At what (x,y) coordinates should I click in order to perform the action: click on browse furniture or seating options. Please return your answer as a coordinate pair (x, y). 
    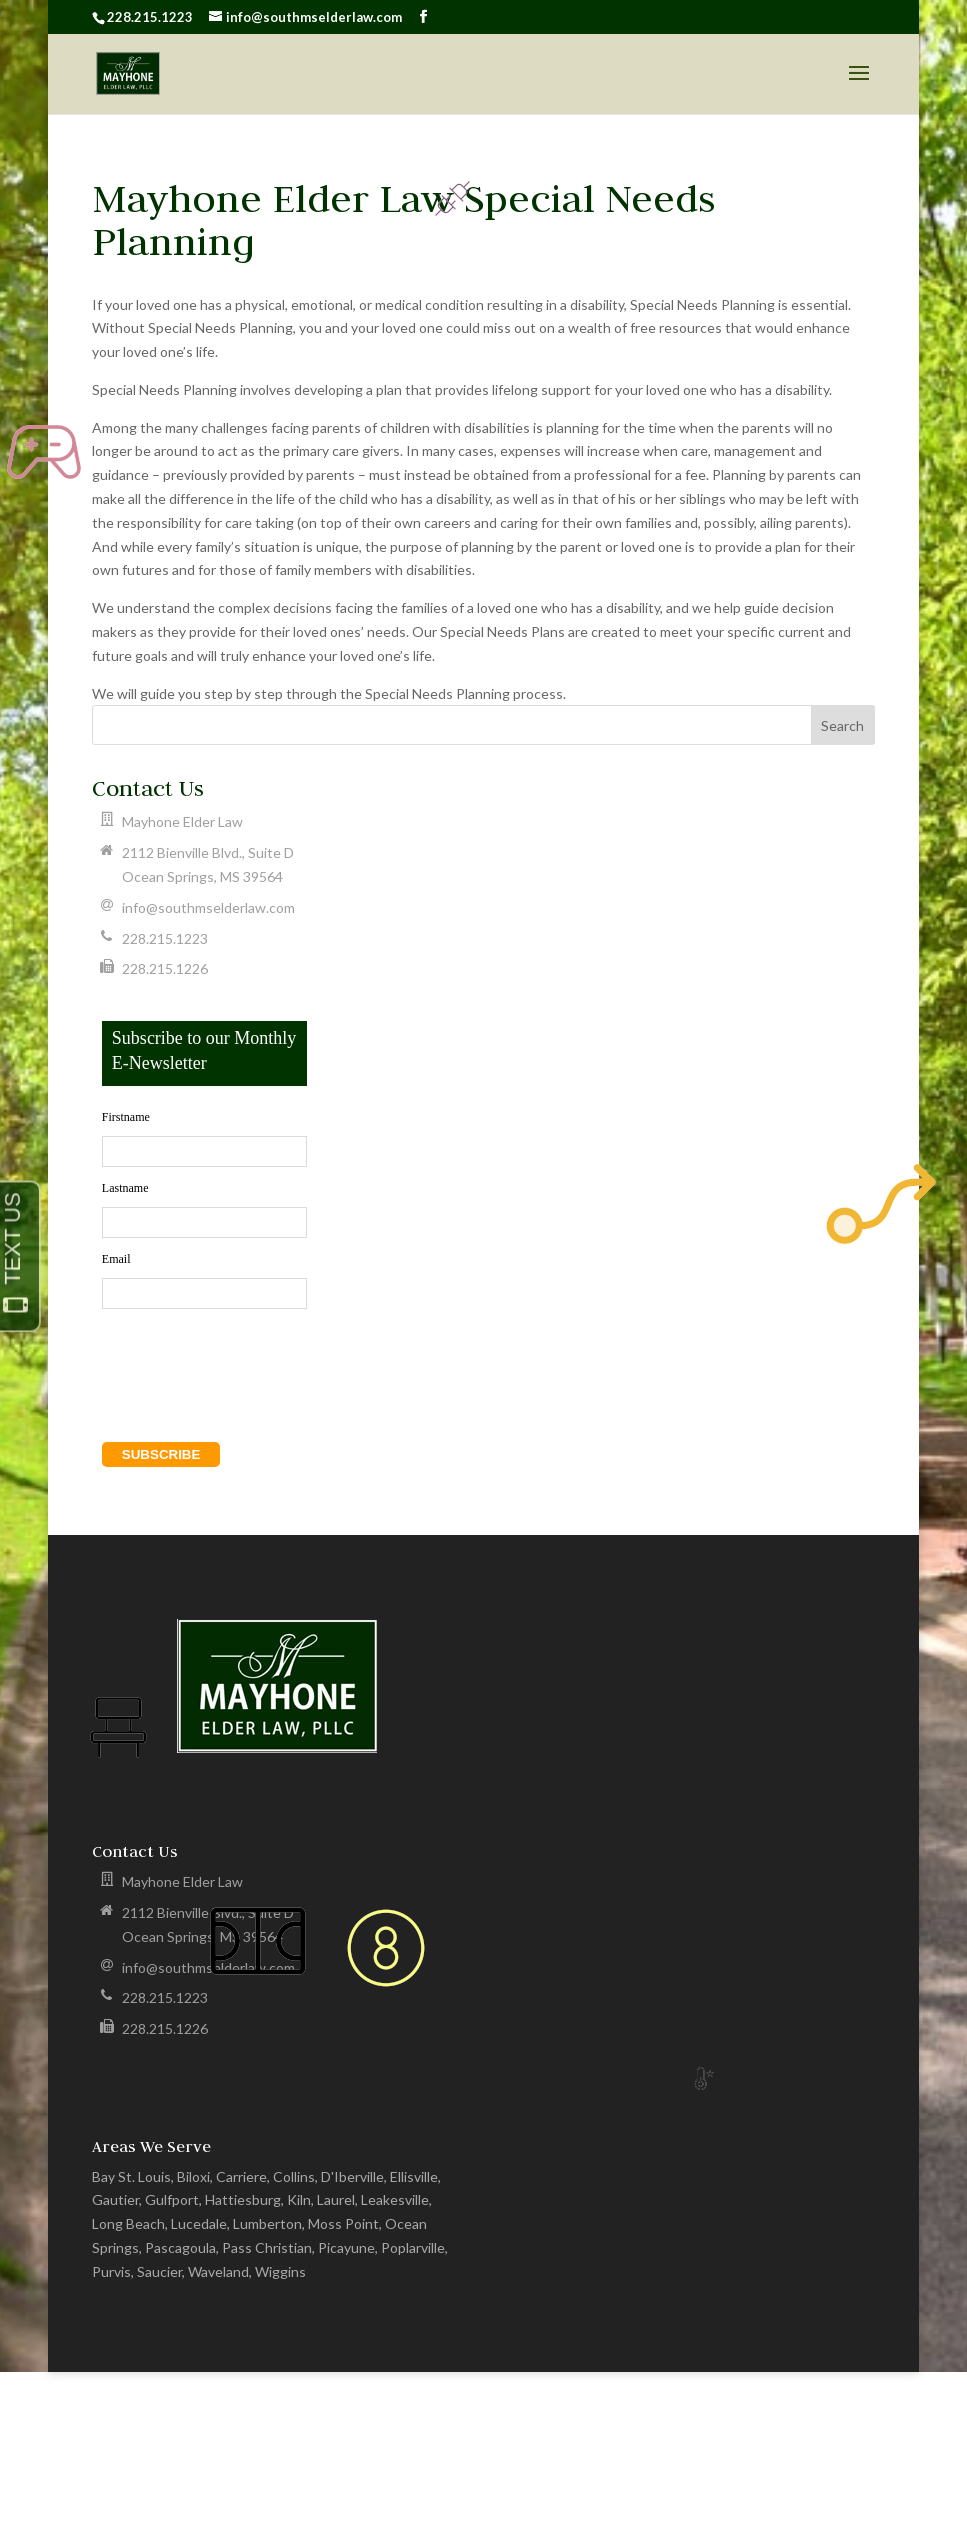
    Looking at the image, I should click on (118, 1727).